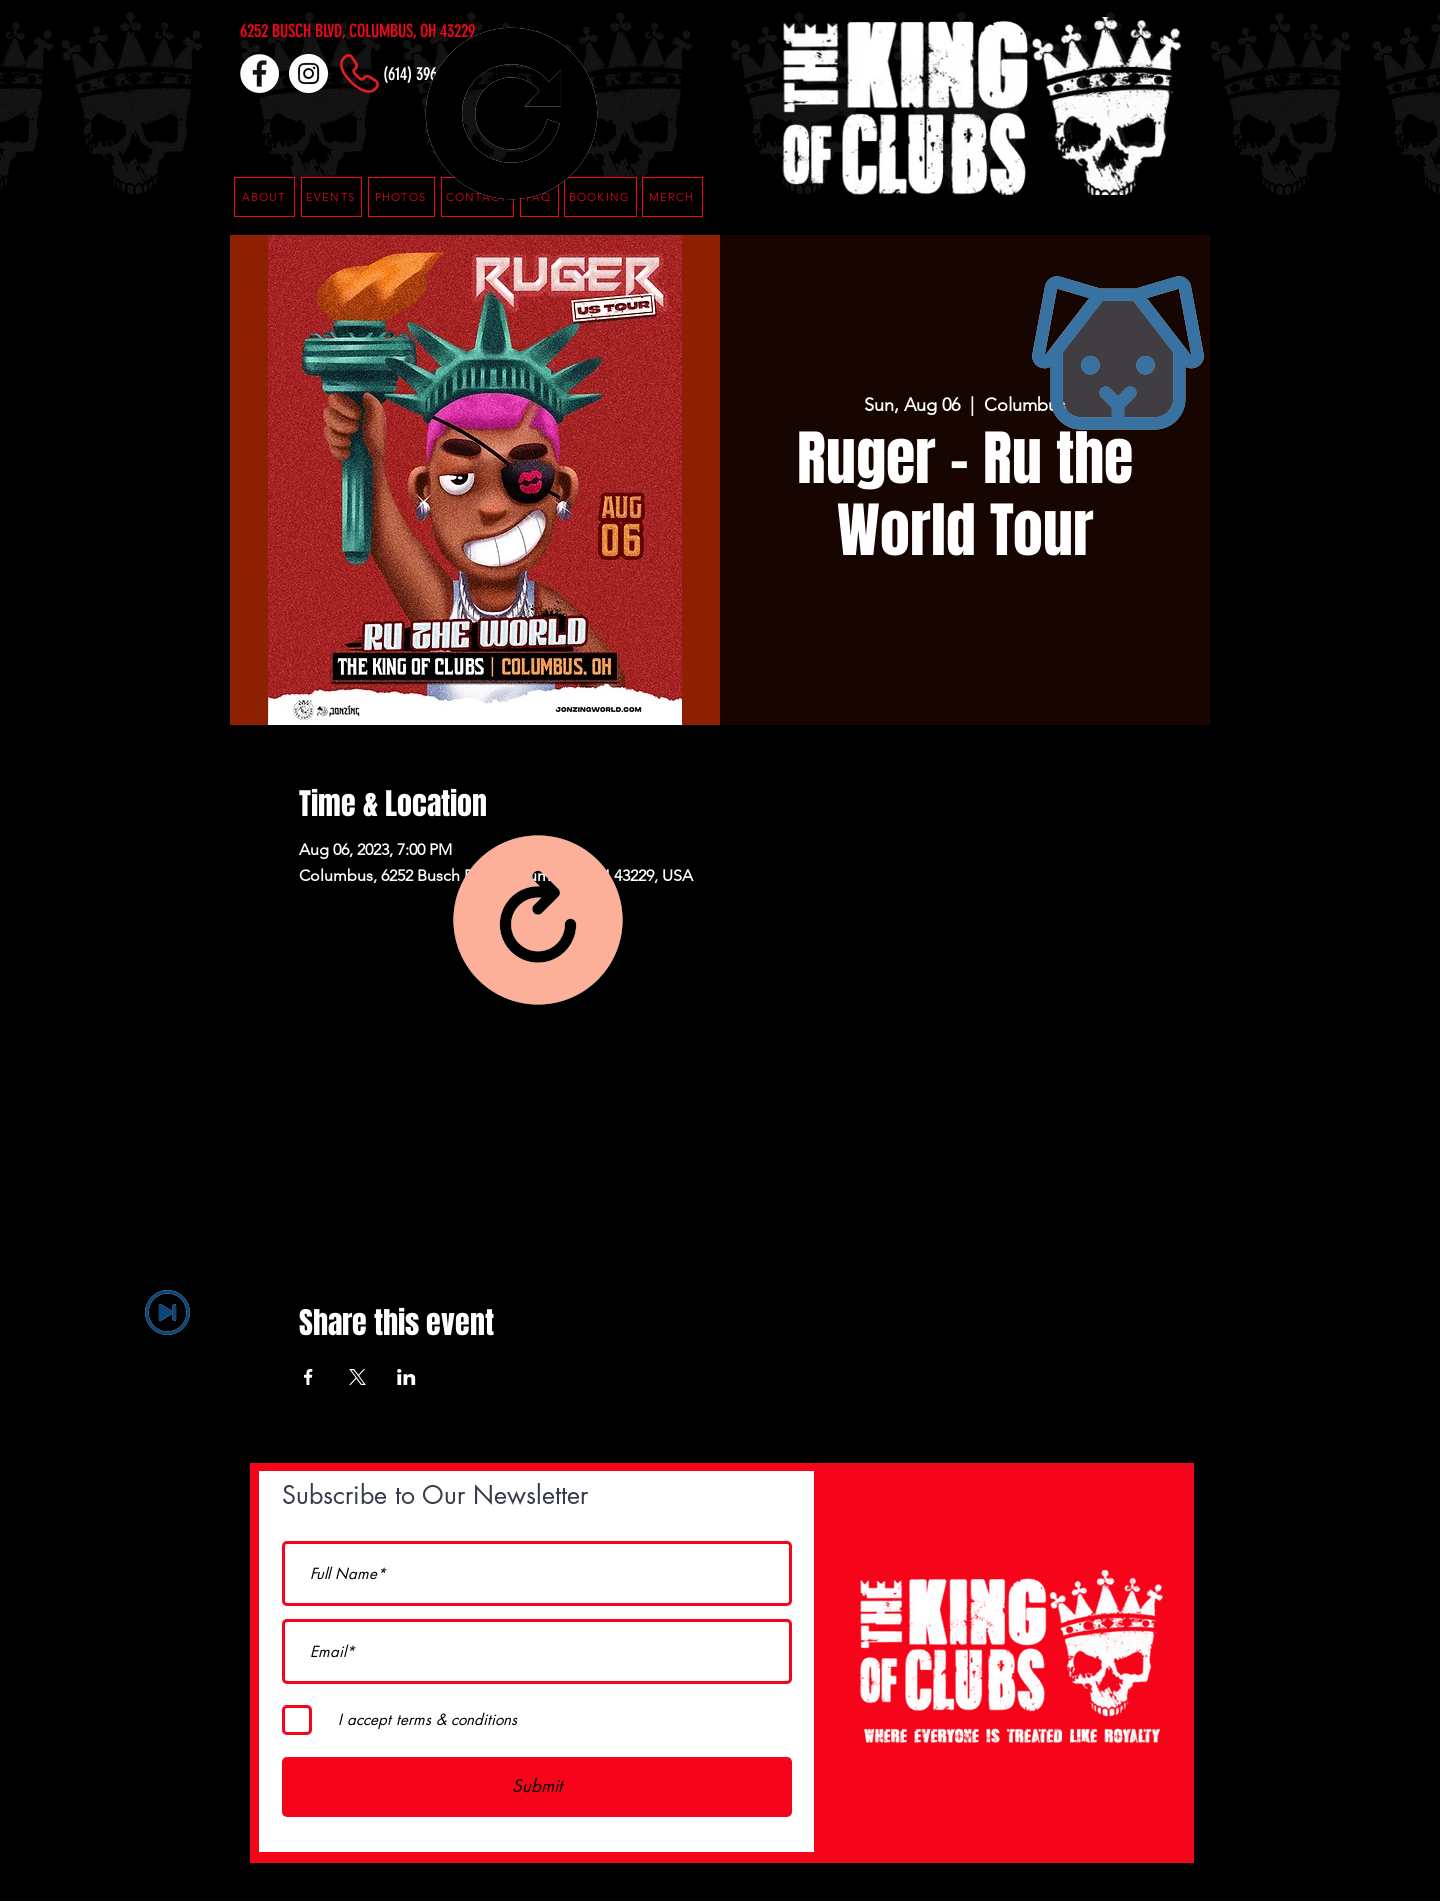  What do you see at coordinates (167, 1312) in the screenshot?
I see `skip to the next track` at bounding box center [167, 1312].